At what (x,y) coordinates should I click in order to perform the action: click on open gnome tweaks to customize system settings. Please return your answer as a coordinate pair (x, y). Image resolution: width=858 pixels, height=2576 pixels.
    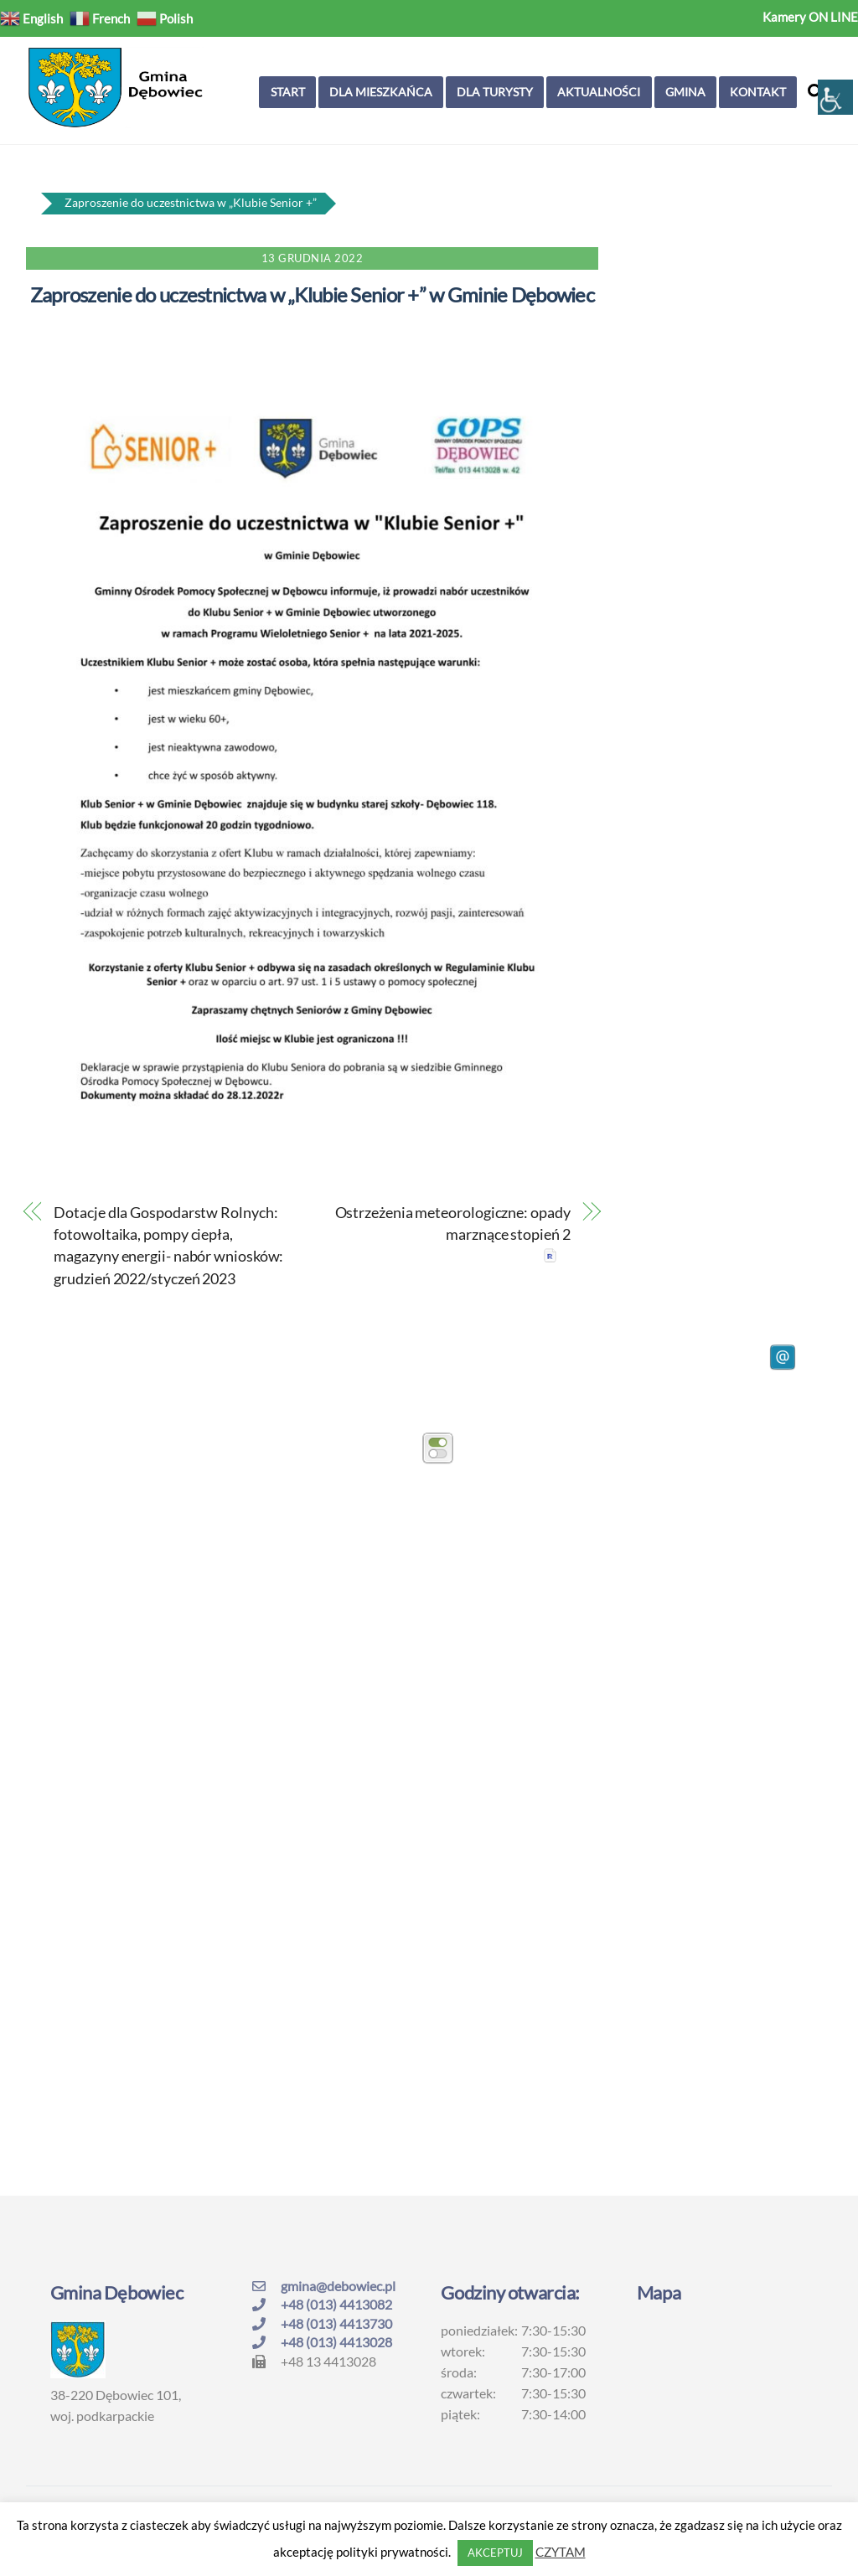
    Looking at the image, I should click on (437, 1448).